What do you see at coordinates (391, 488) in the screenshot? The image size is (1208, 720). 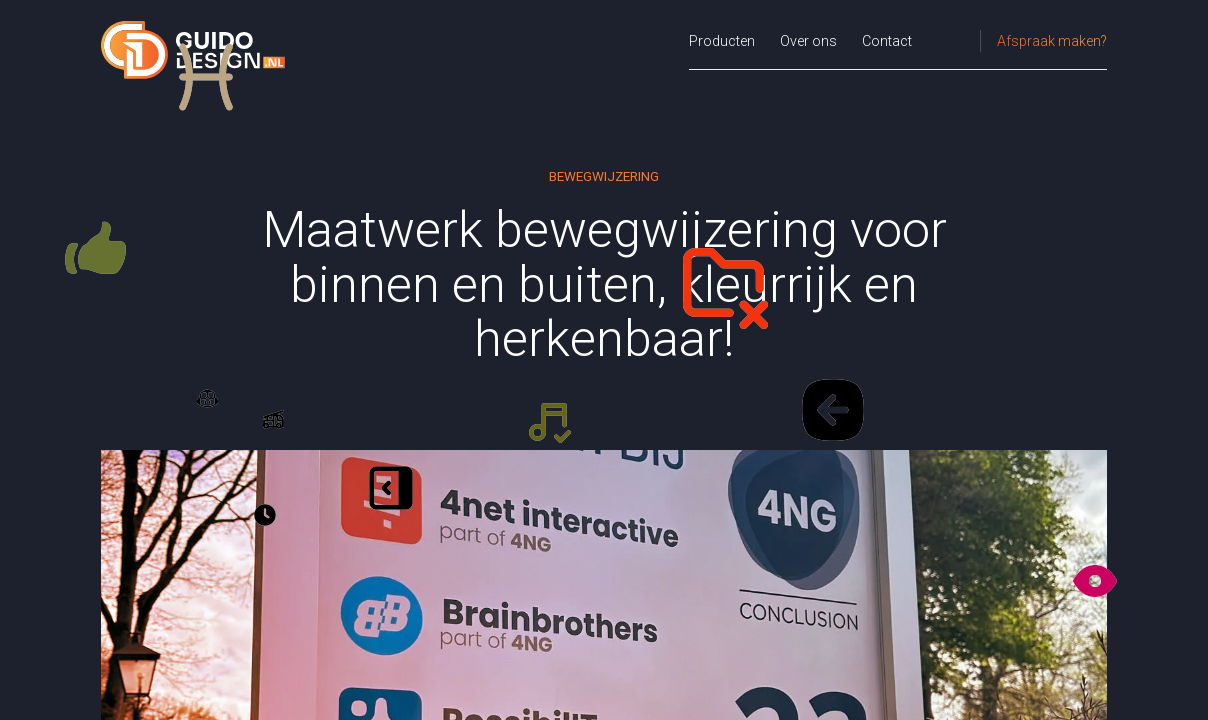 I see `expand the right sidebar panel` at bounding box center [391, 488].